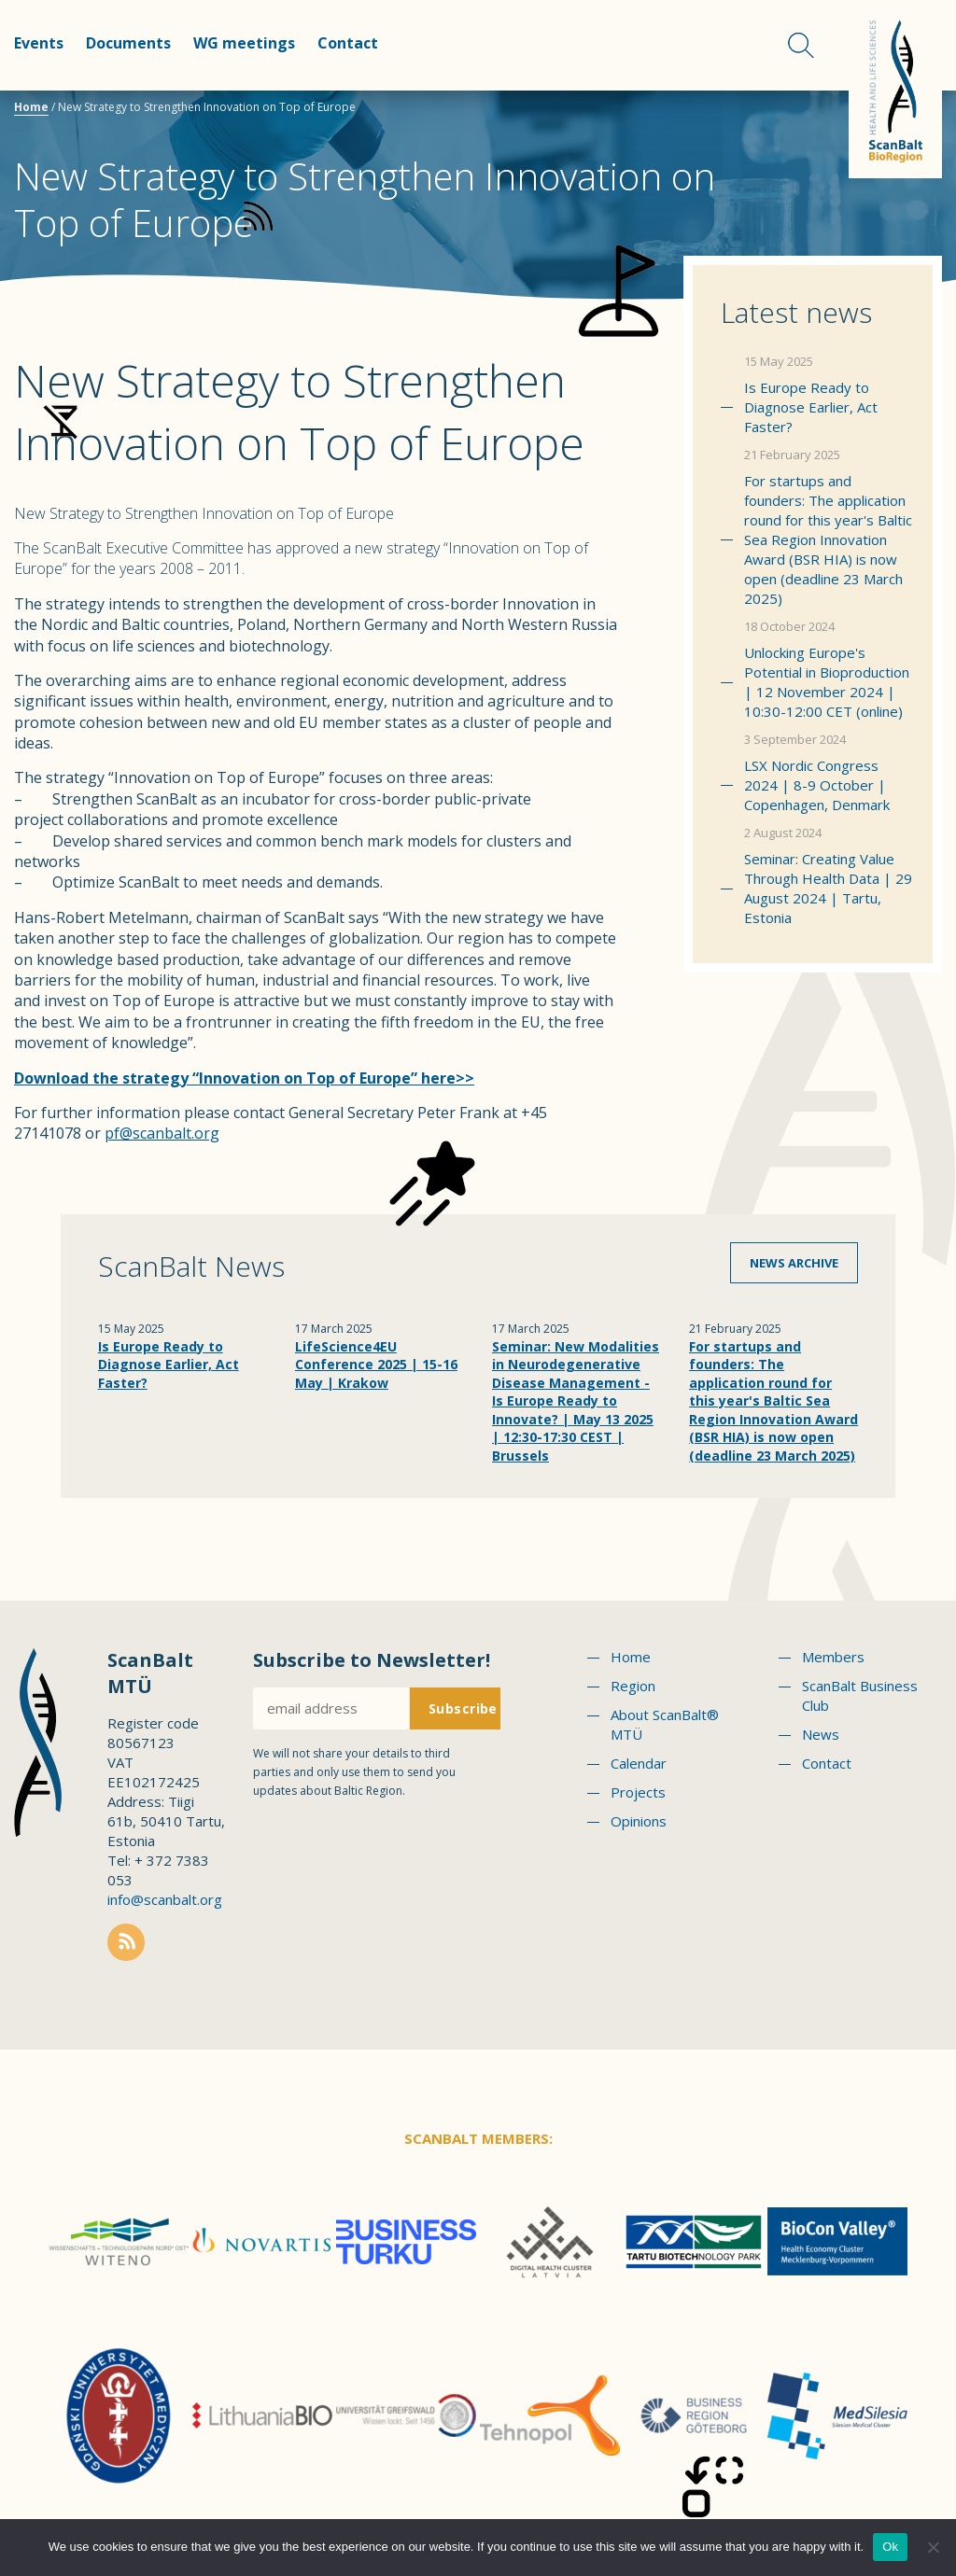  I want to click on replace or swap an item, so click(712, 2486).